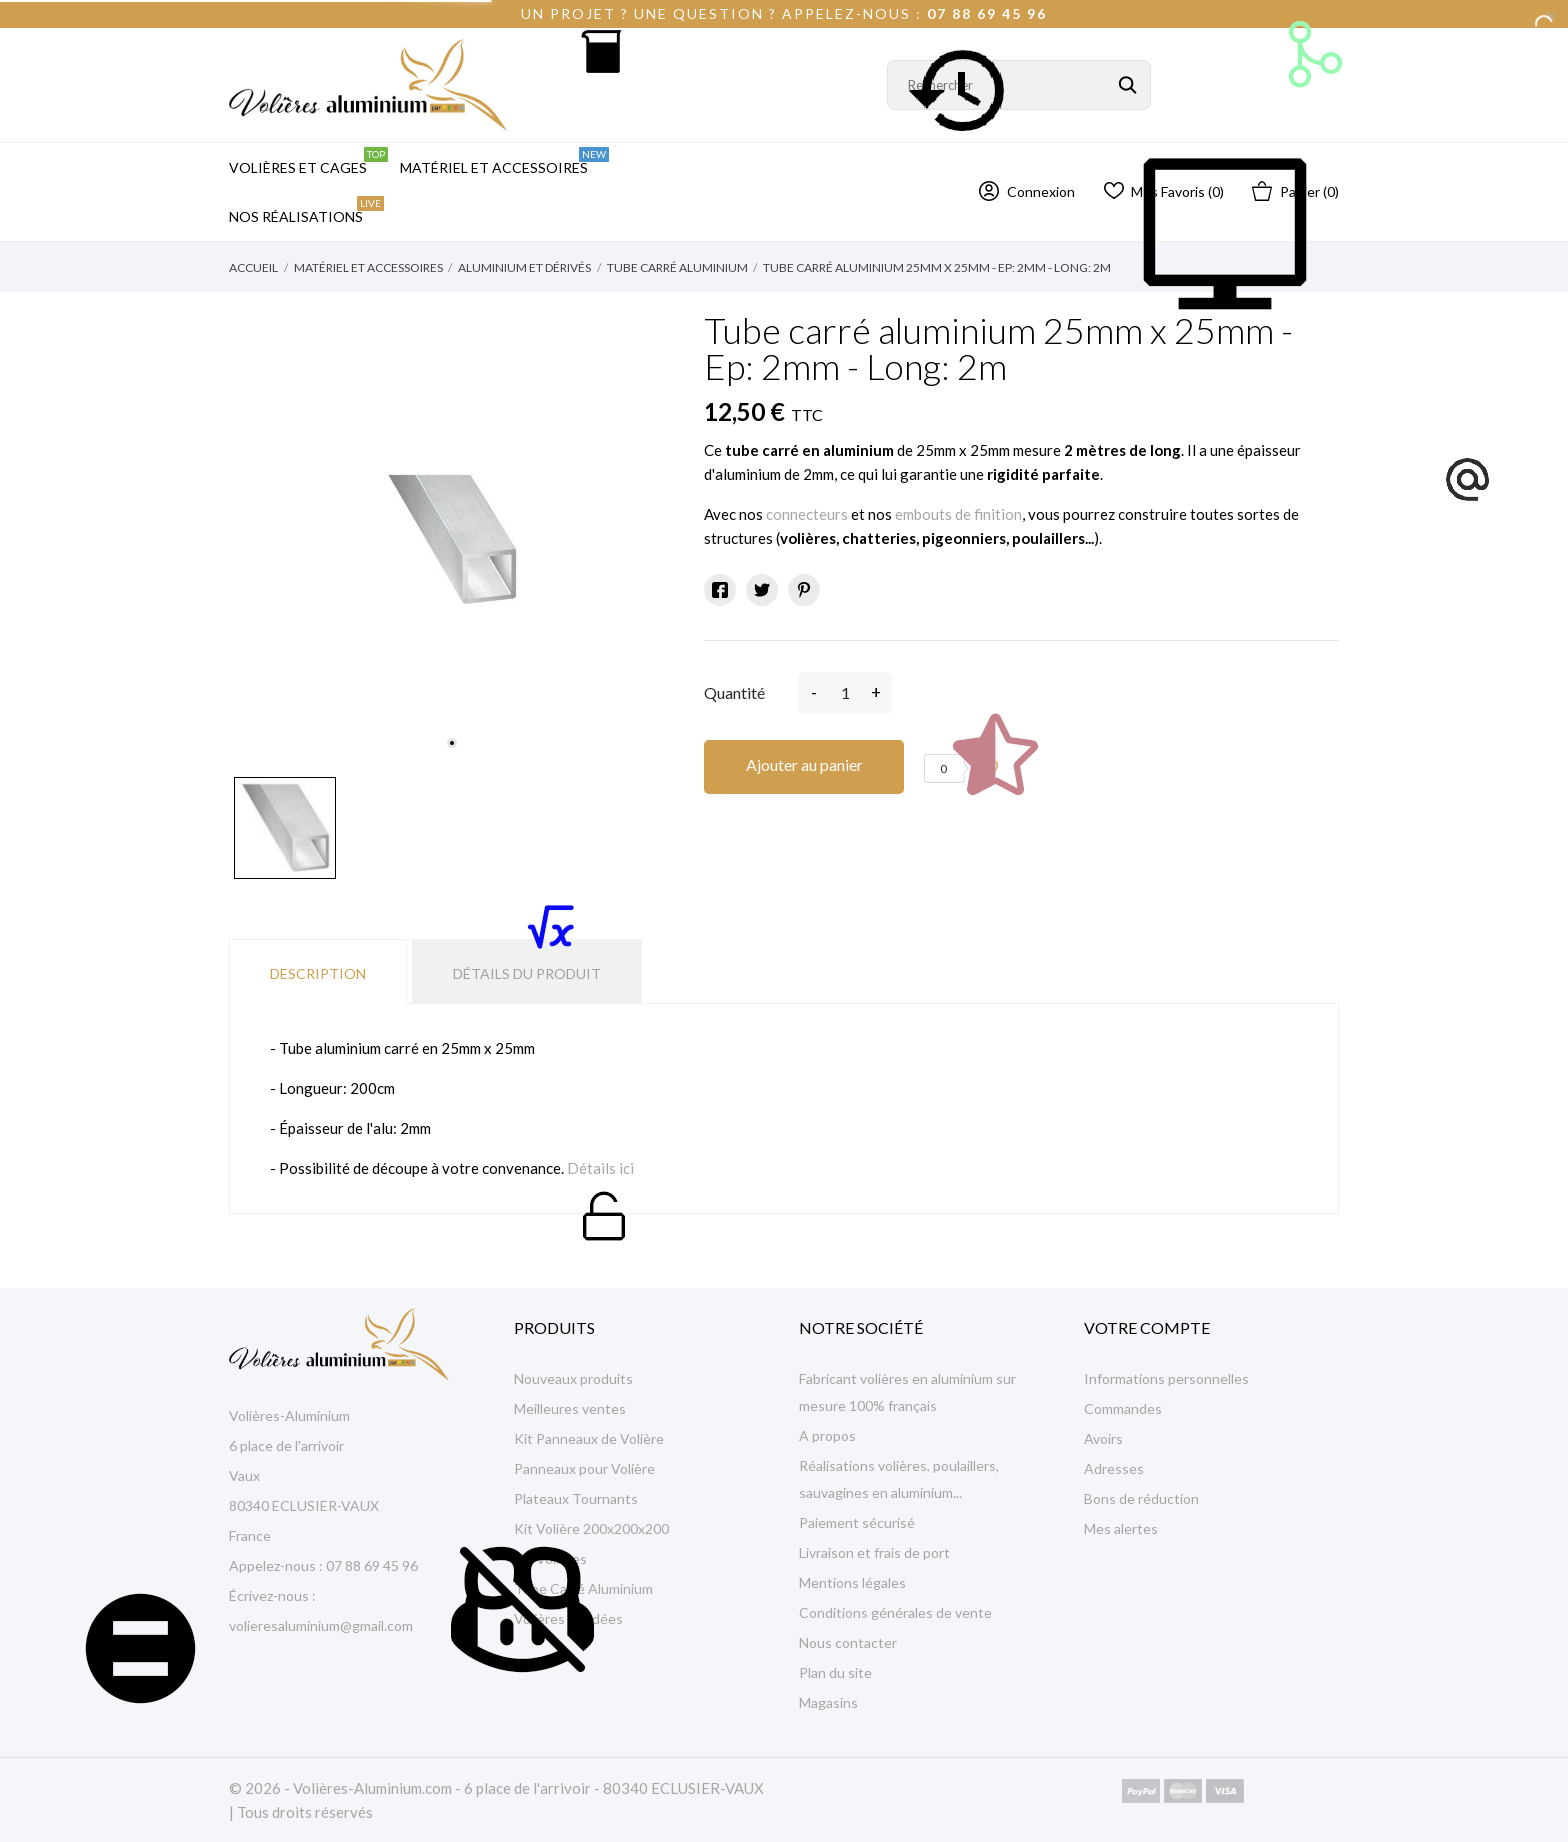 The width and height of the screenshot is (1568, 1842). I want to click on enter or view email address, so click(1467, 479).